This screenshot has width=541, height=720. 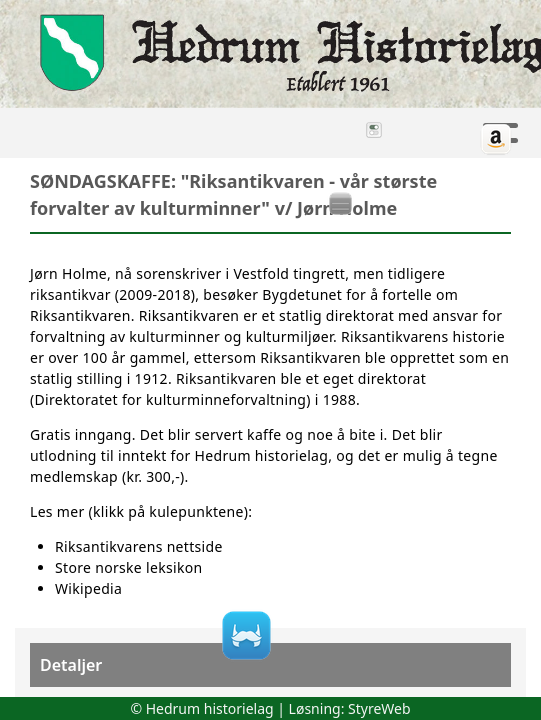 I want to click on open gnome tweaks settings, so click(x=374, y=130).